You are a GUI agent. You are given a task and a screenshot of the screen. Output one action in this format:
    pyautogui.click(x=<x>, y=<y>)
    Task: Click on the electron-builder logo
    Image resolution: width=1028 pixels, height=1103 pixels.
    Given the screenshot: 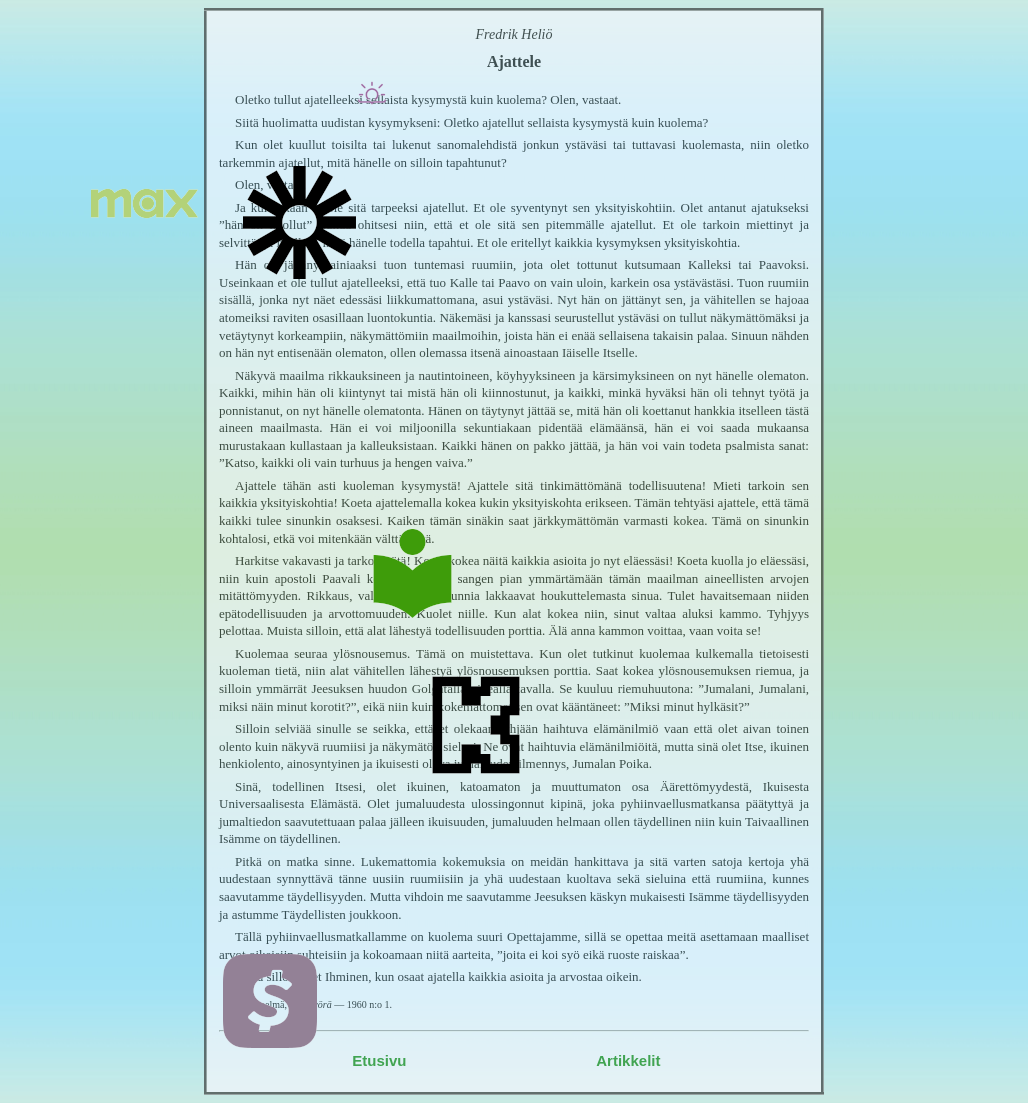 What is the action you would take?
    pyautogui.click(x=412, y=573)
    